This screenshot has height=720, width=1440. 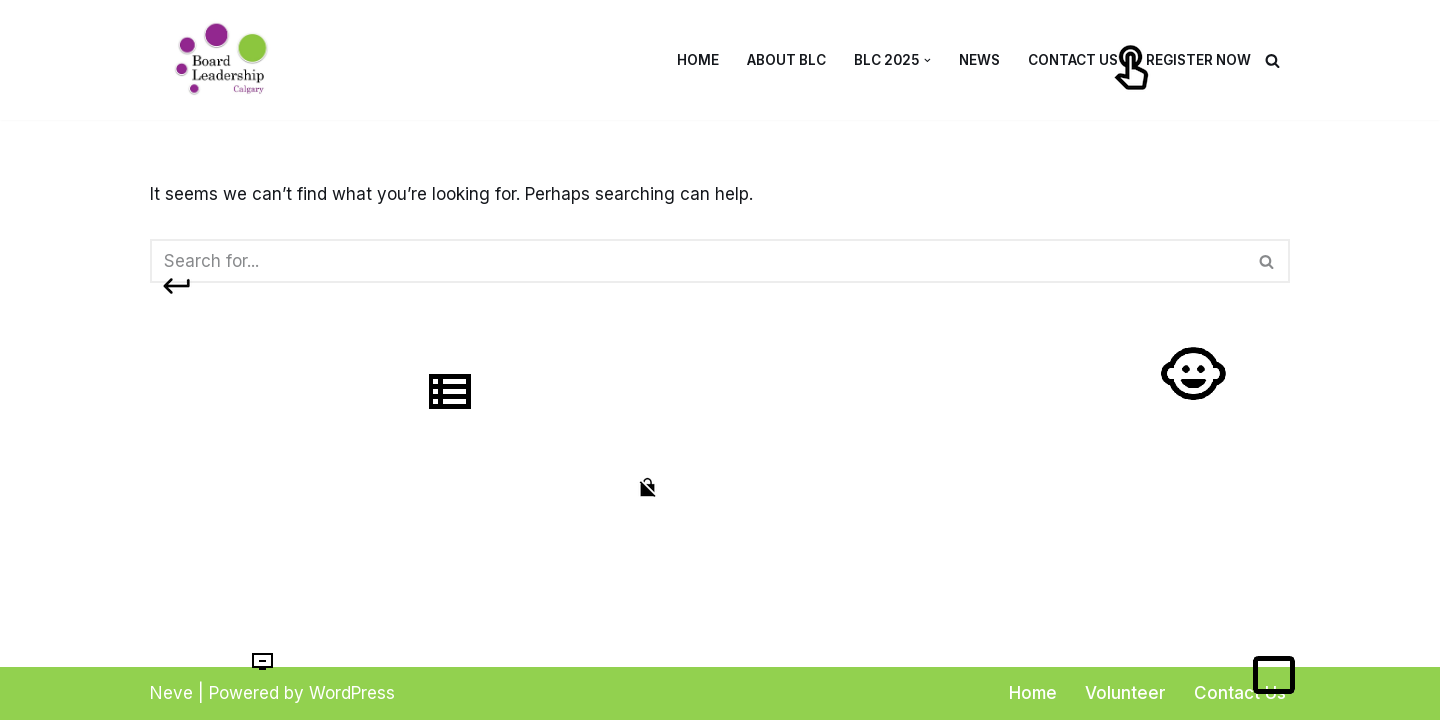 I want to click on remove item from media queue, so click(x=262, y=661).